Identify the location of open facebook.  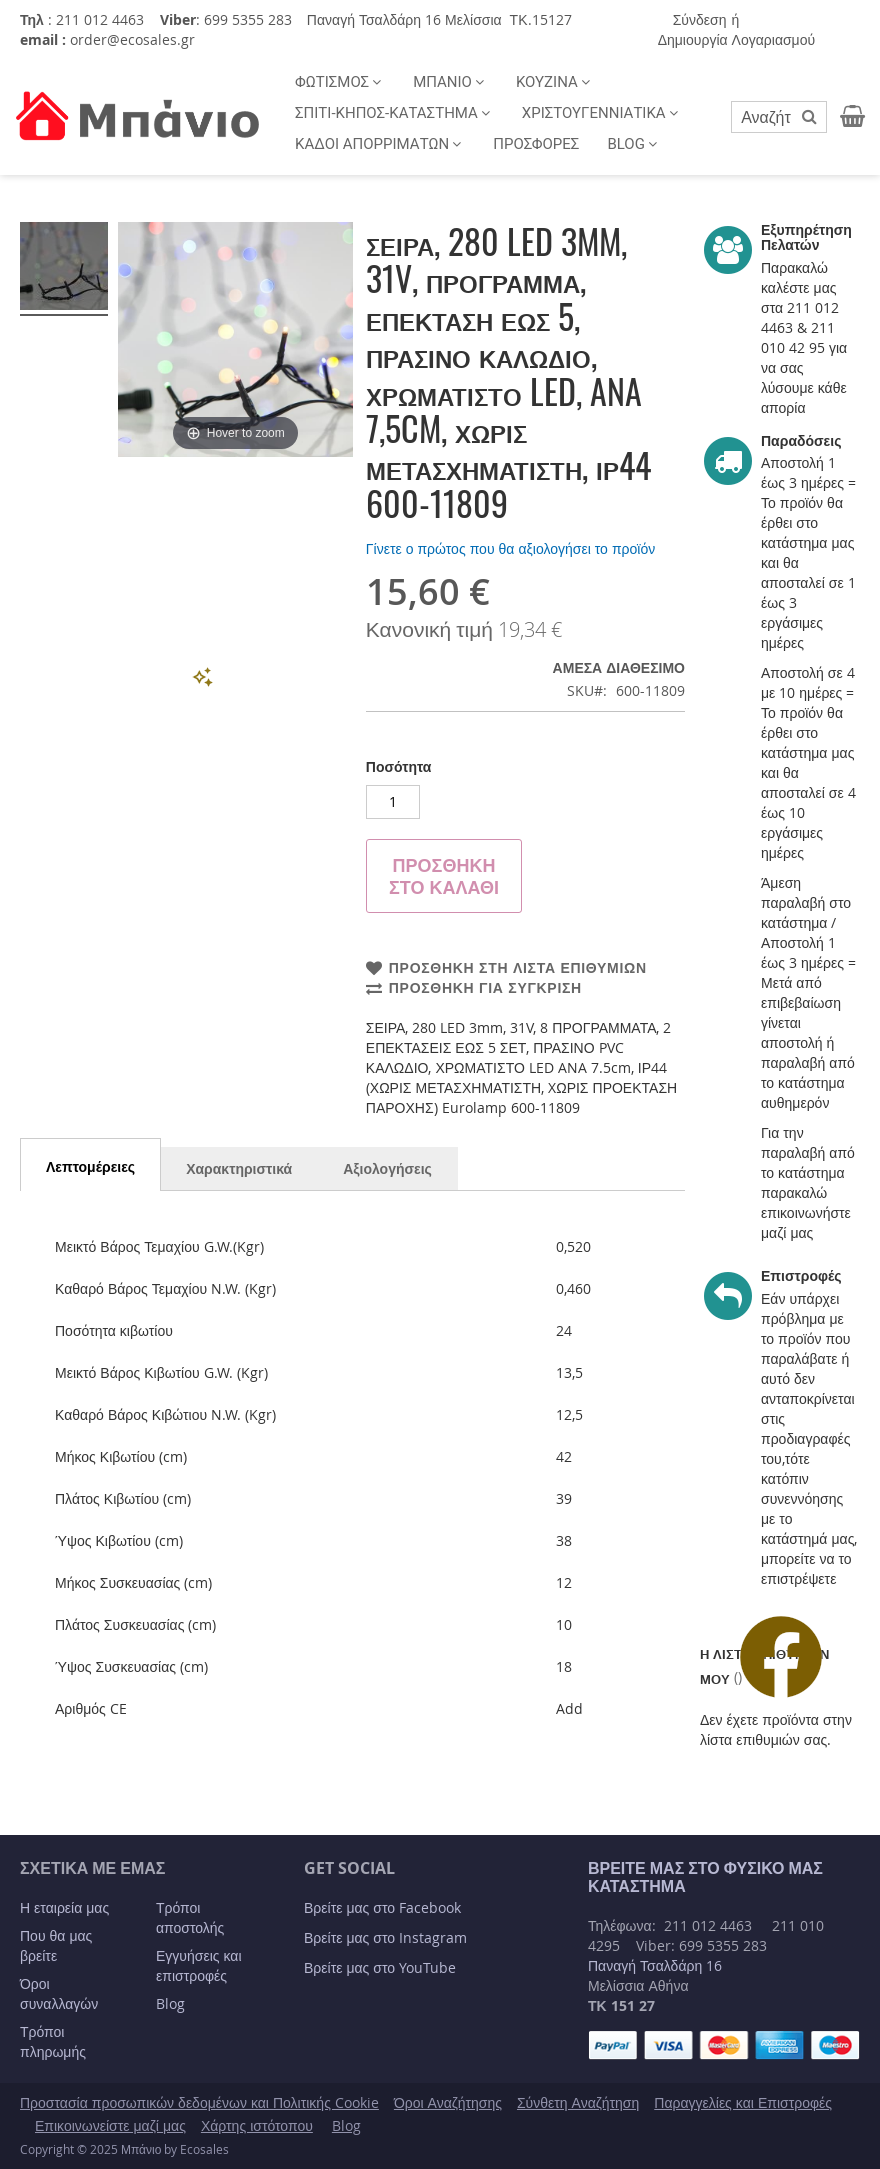
(781, 1657).